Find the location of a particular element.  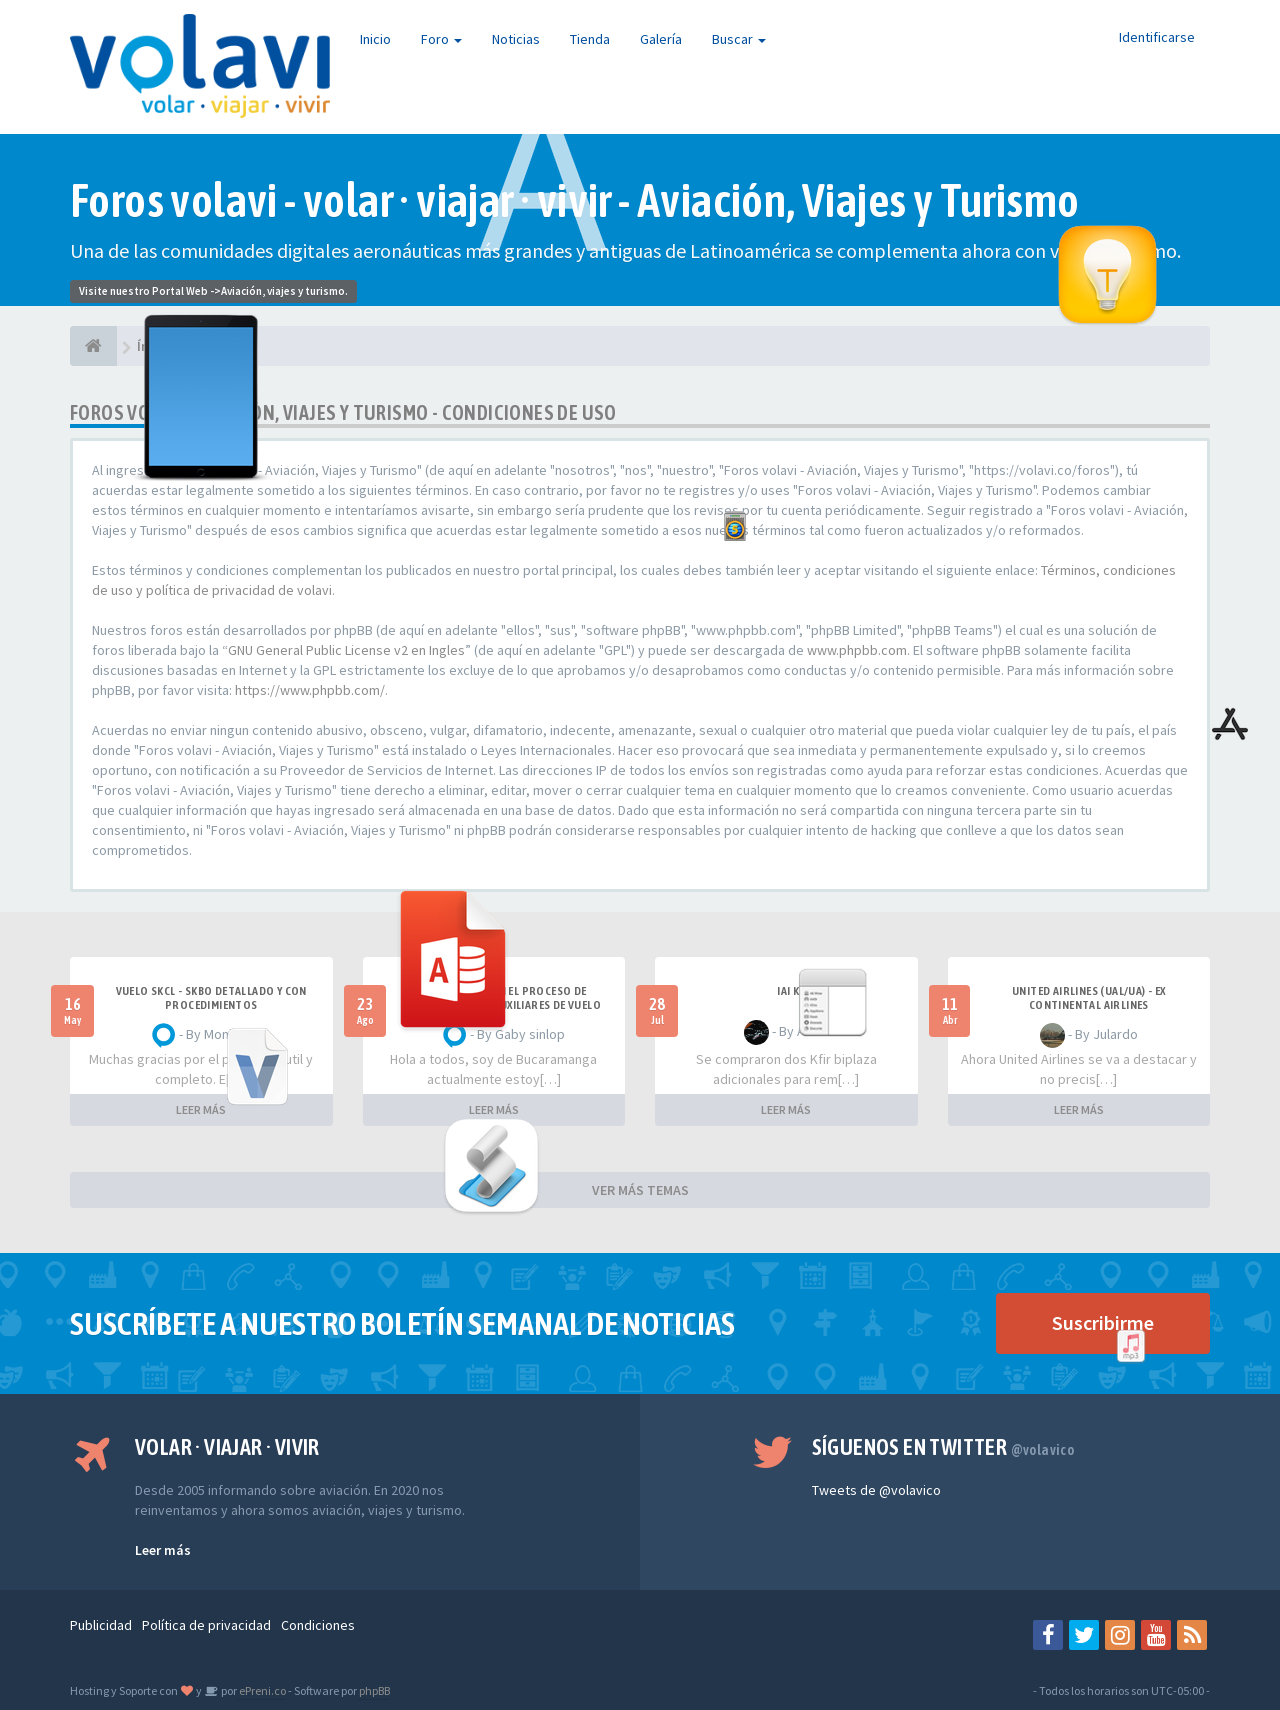

an mp3 audio file is located at coordinates (1131, 1346).